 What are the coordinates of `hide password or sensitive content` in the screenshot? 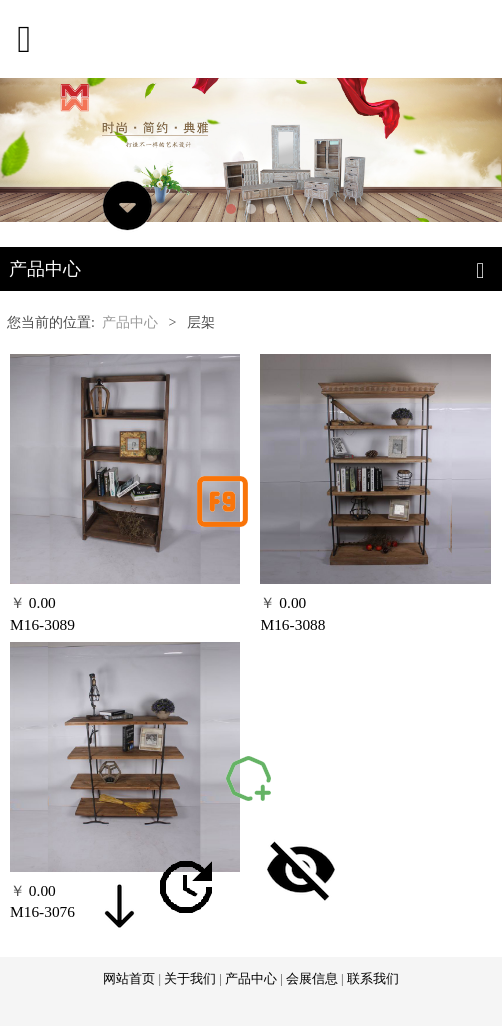 It's located at (301, 871).